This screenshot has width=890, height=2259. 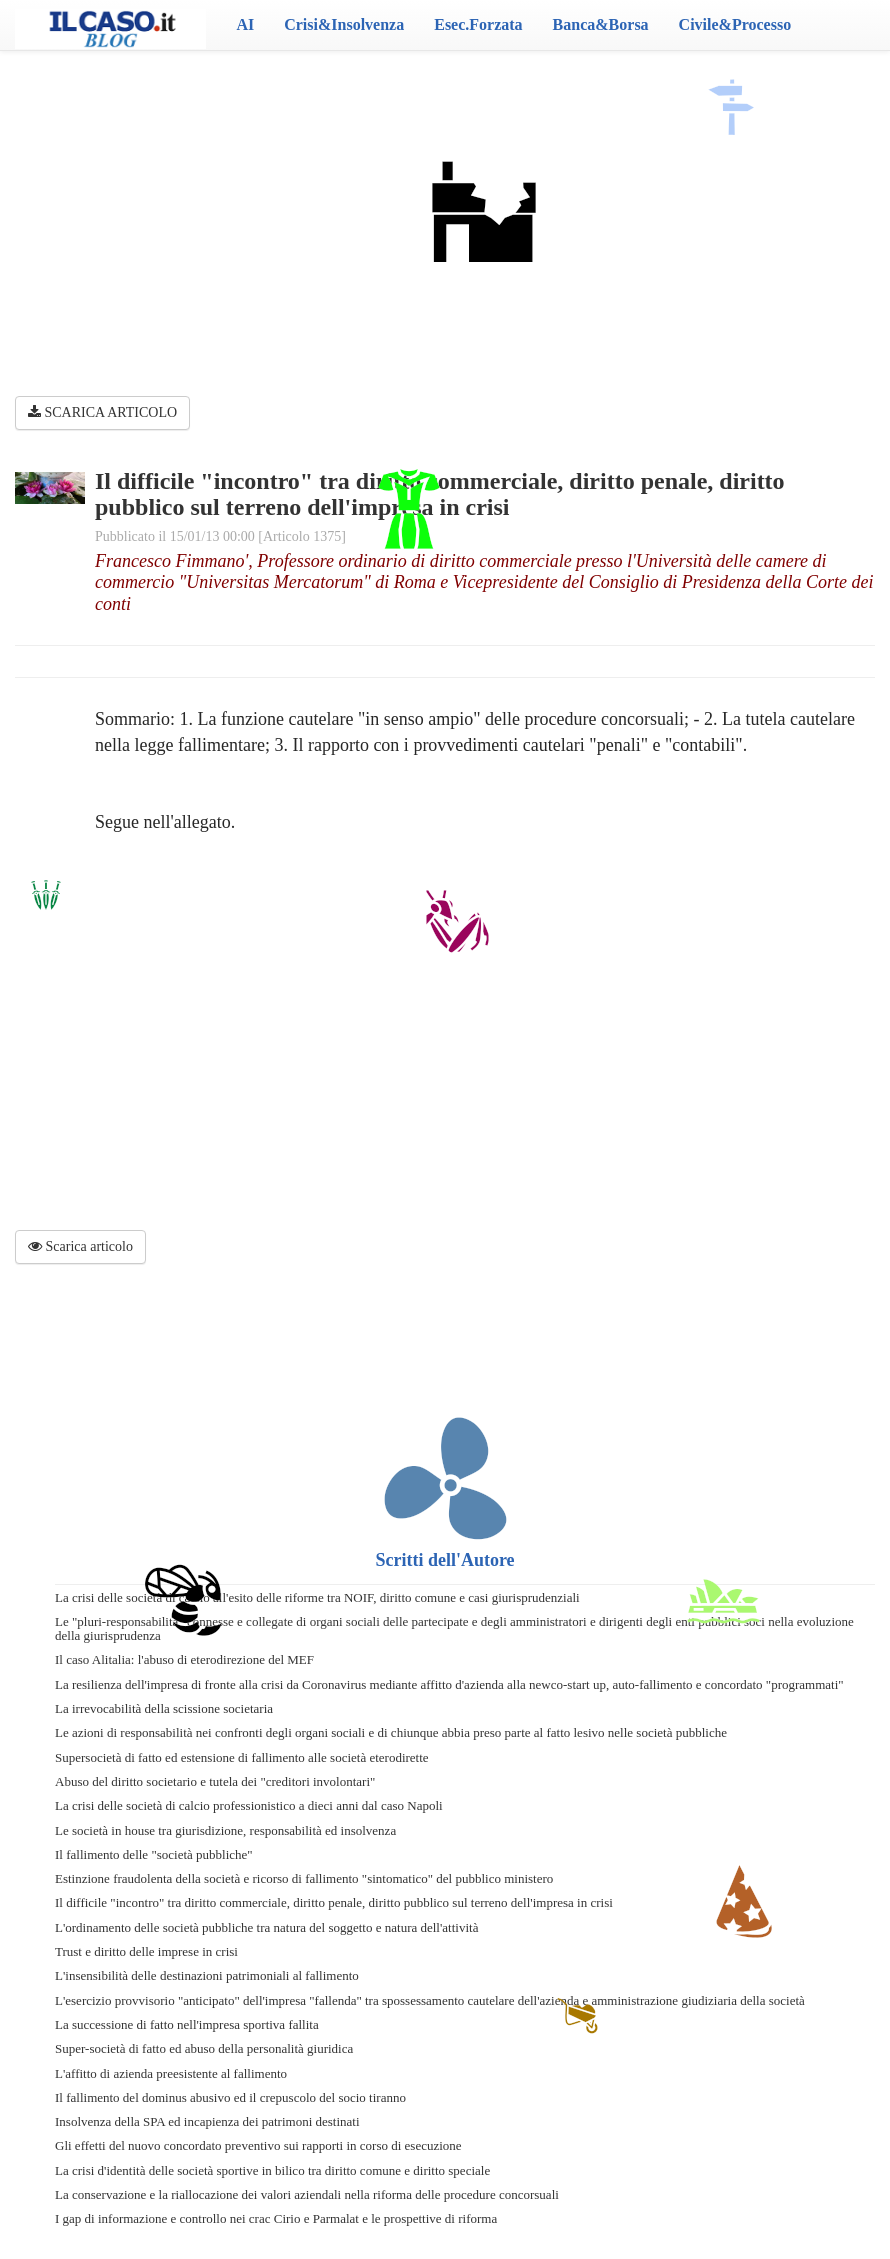 I want to click on report property damage, so click(x=482, y=209).